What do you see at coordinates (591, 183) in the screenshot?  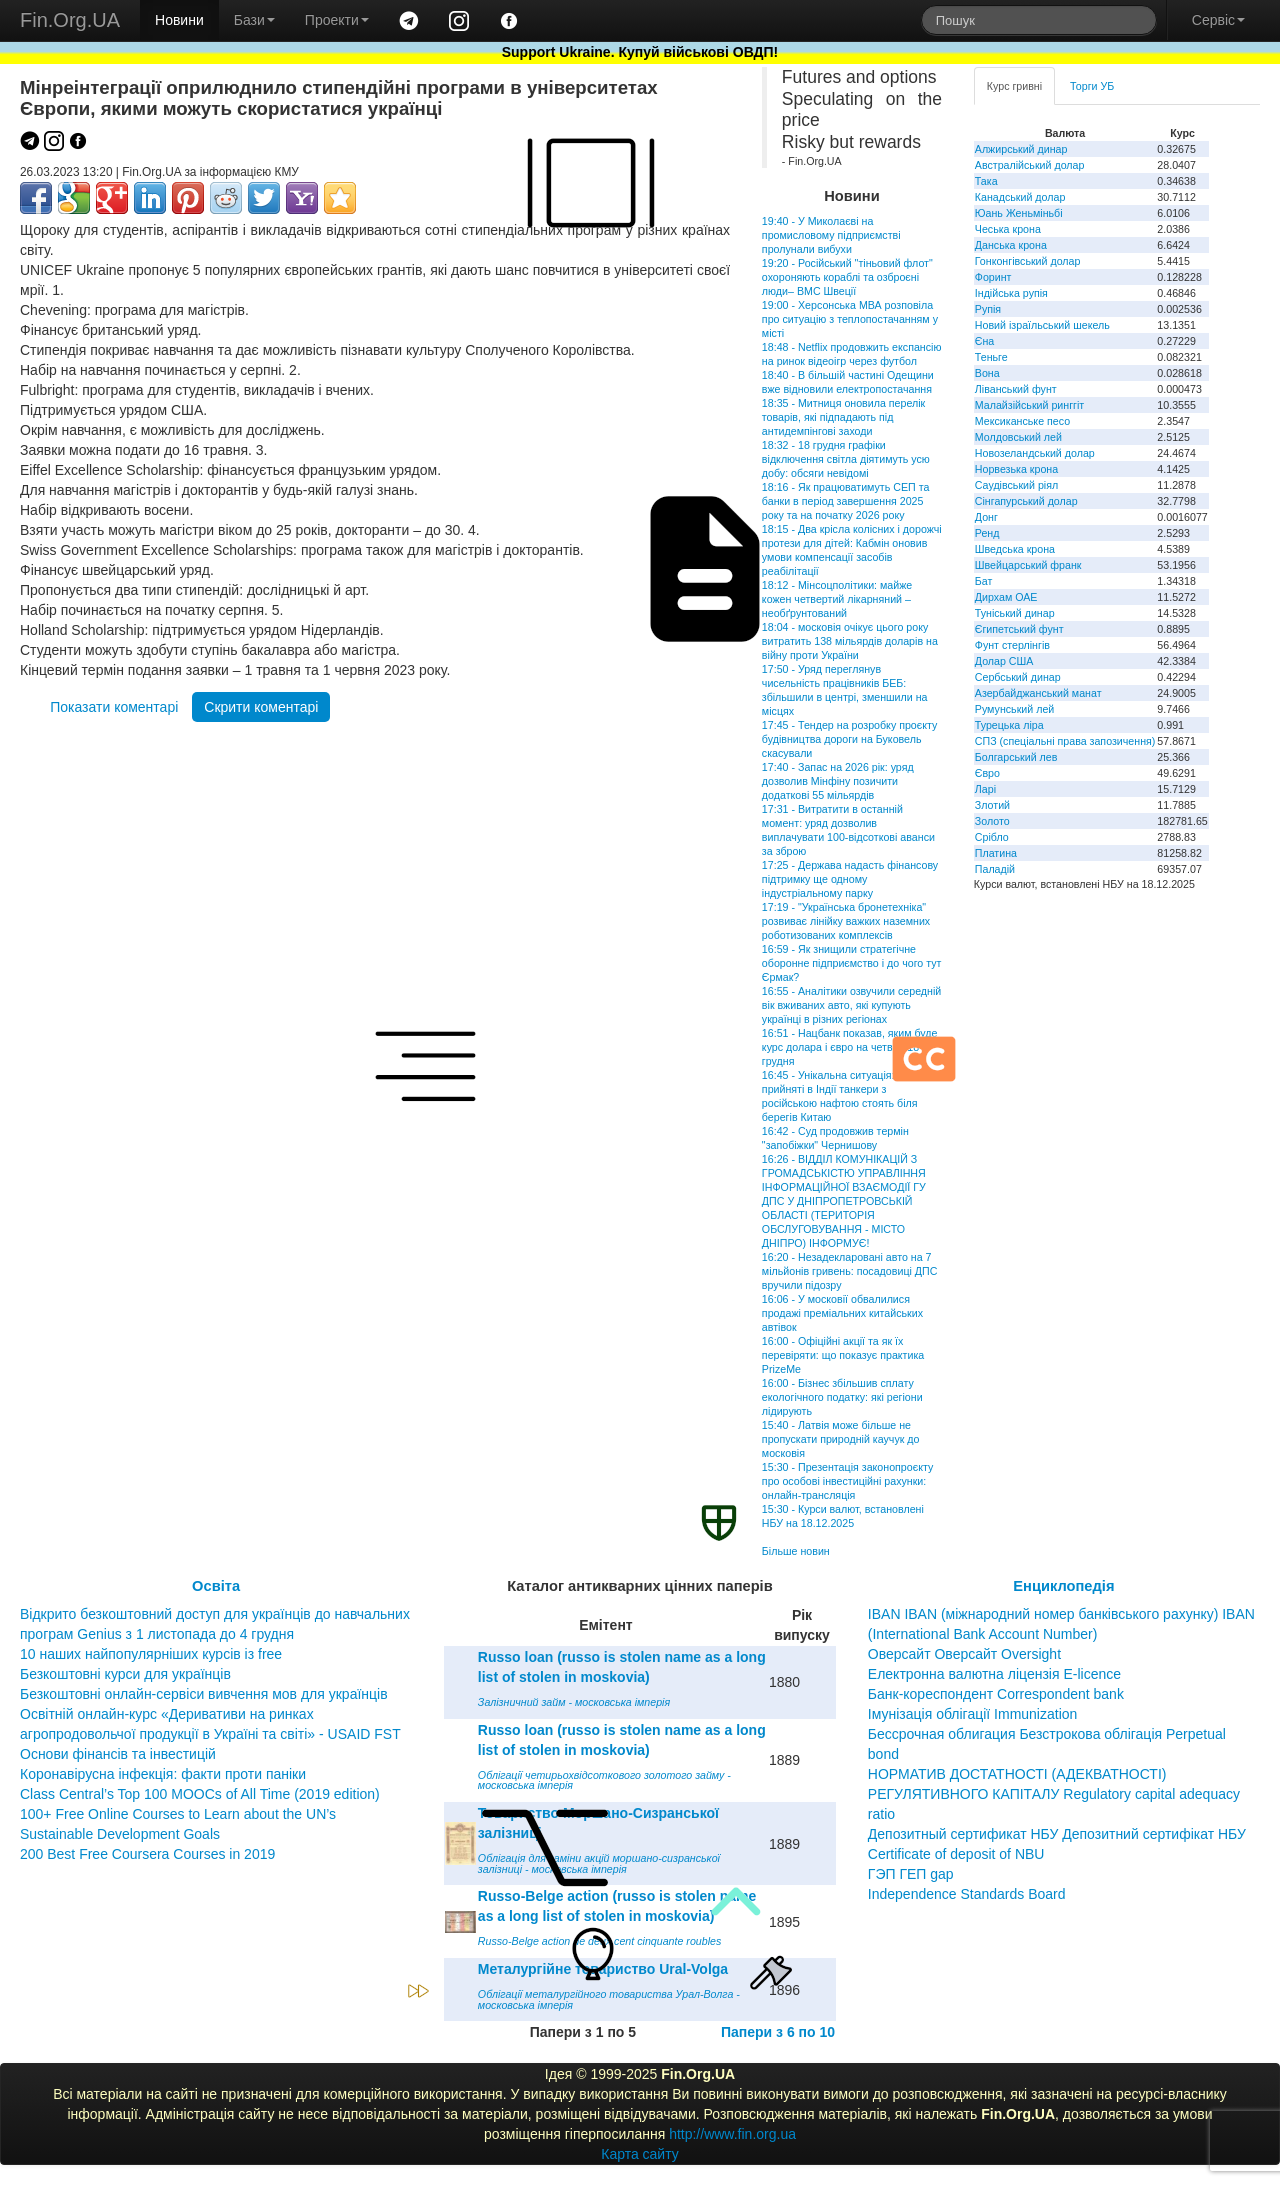 I see `start a slideshow presentation` at bounding box center [591, 183].